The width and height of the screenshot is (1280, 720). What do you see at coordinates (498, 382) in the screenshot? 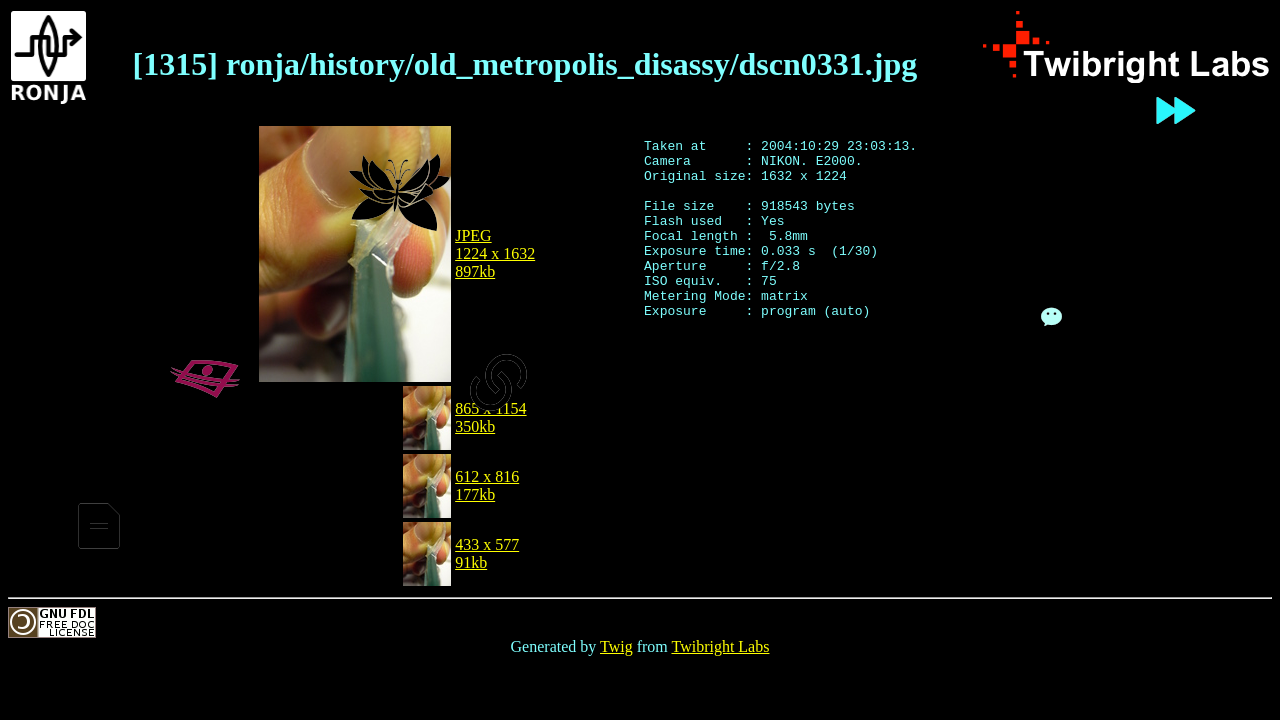
I see `view linked accounts or connections` at bounding box center [498, 382].